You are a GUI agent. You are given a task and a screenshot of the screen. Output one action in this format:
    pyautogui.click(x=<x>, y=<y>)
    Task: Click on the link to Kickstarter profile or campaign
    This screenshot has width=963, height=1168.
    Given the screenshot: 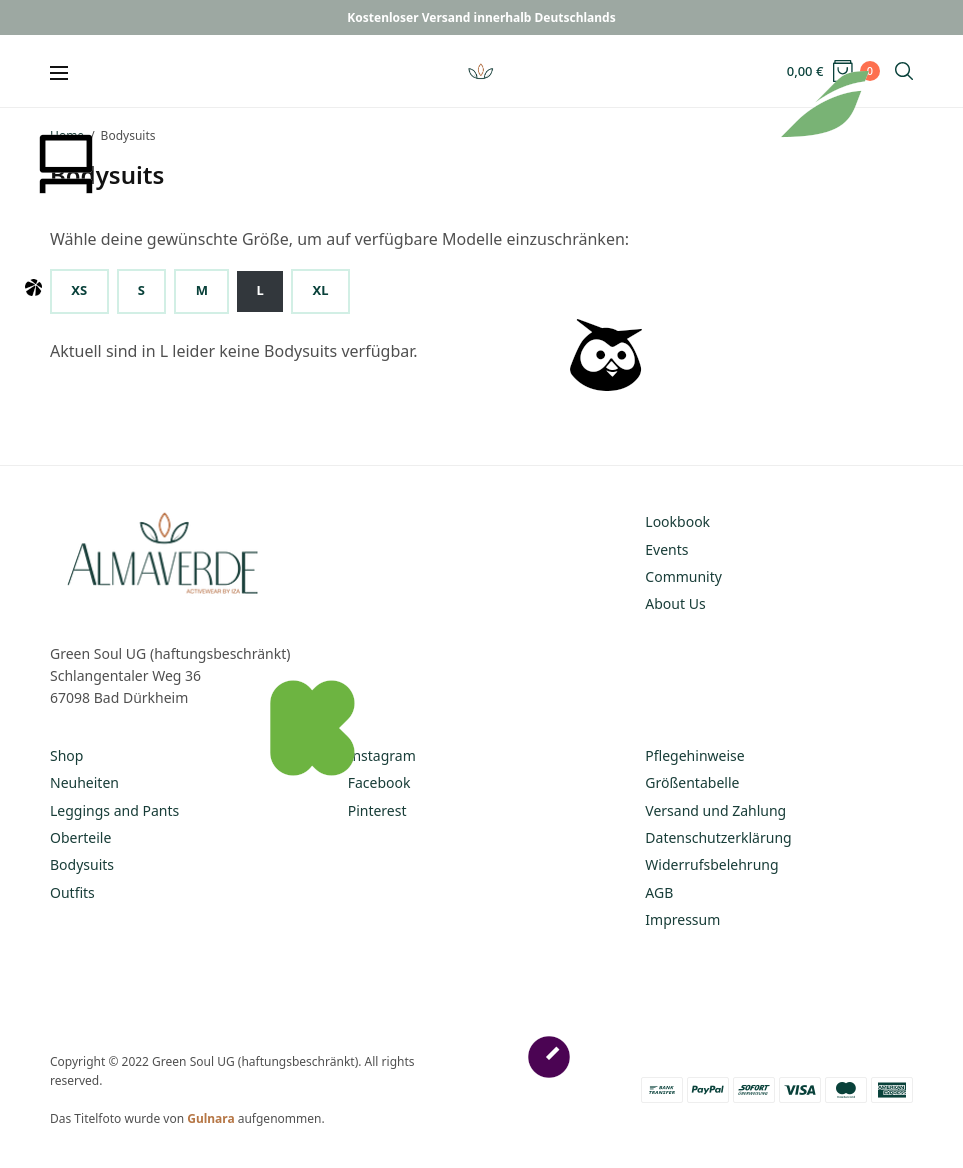 What is the action you would take?
    pyautogui.click(x=311, y=728)
    